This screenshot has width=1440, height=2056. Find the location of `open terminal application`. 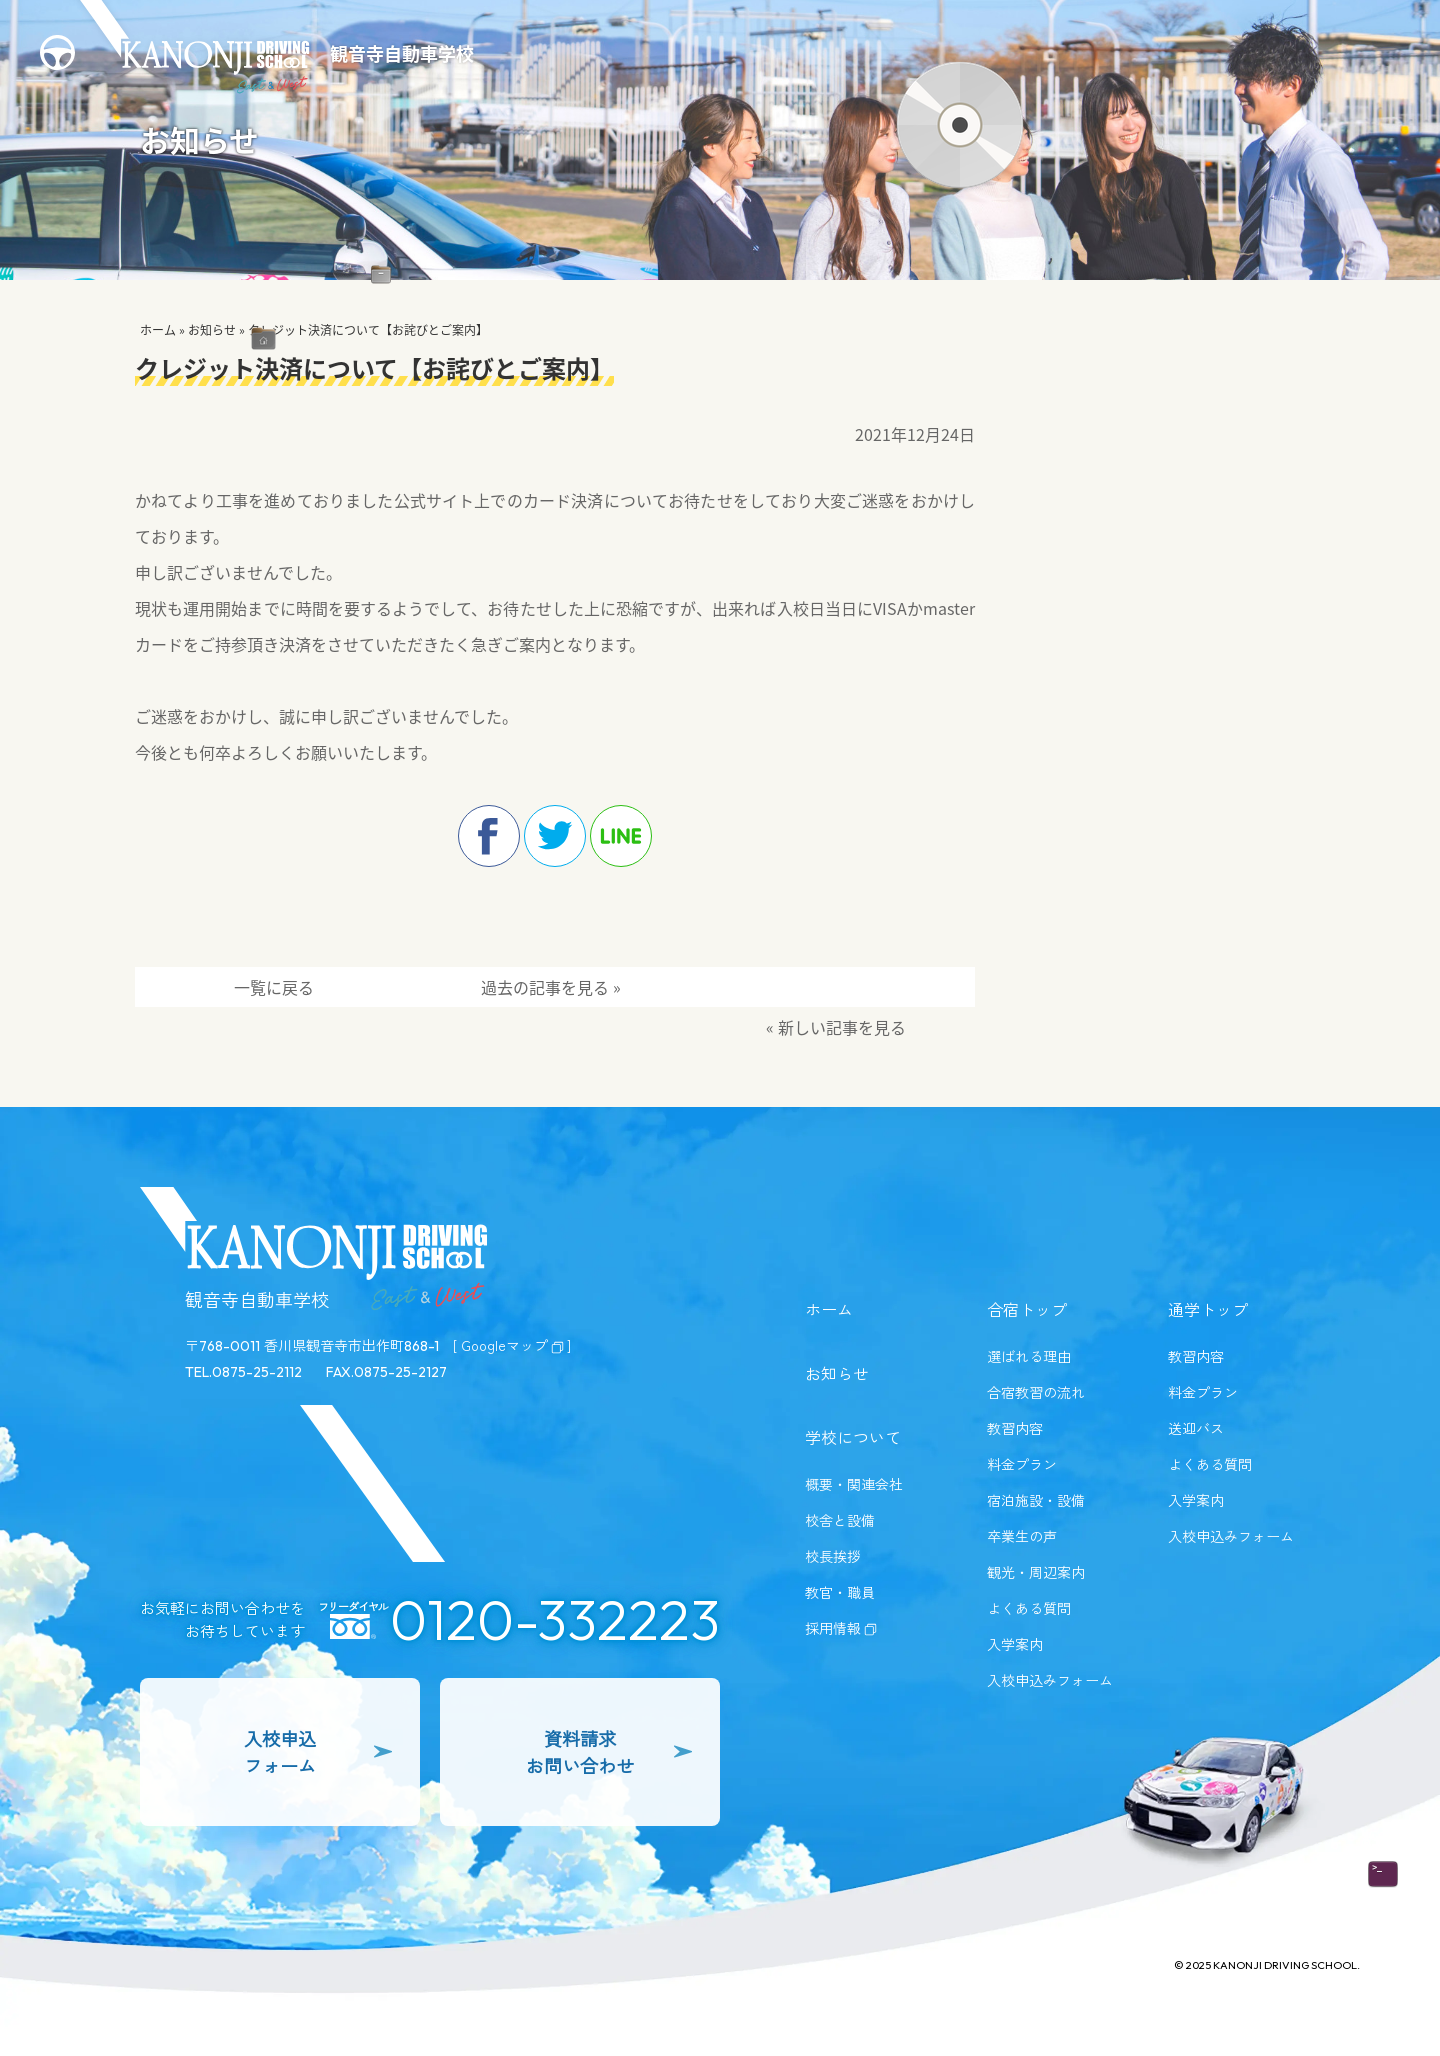

open terminal application is located at coordinates (1383, 1874).